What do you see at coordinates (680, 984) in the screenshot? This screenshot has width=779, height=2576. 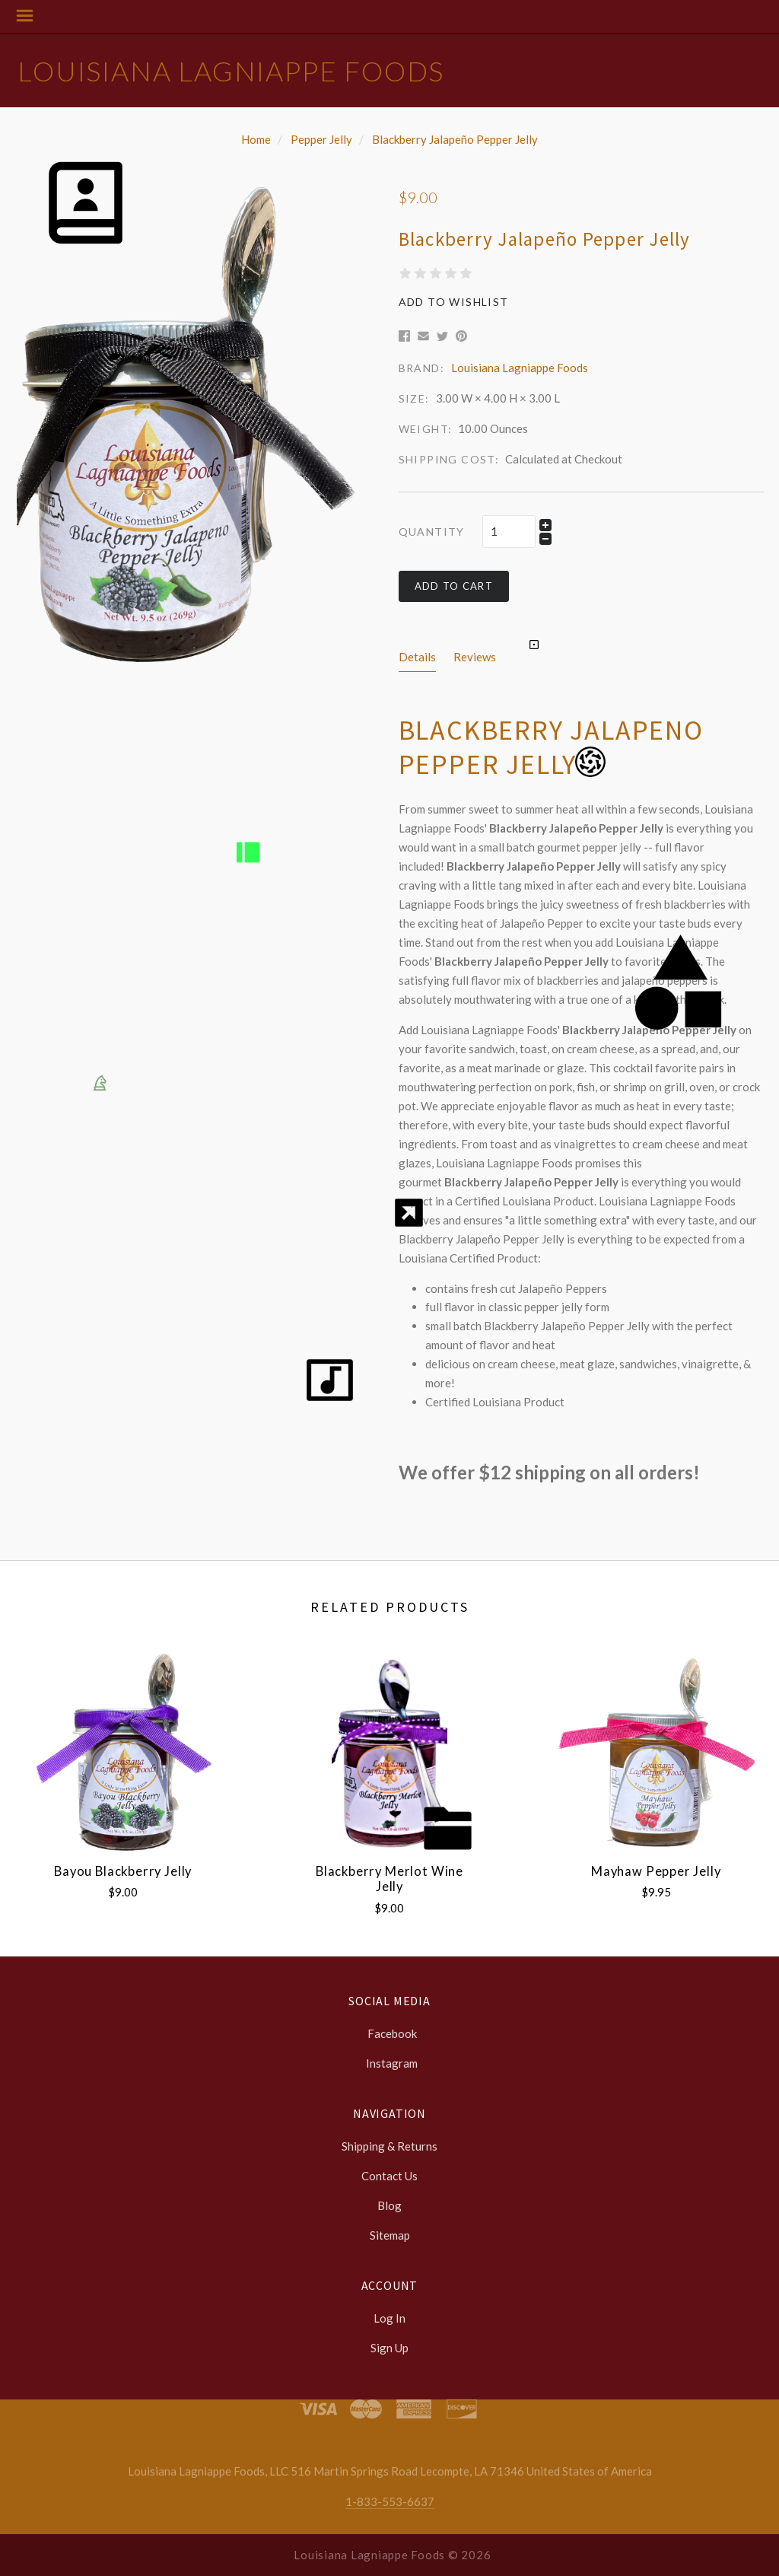 I see `access shape tools or drawing options` at bounding box center [680, 984].